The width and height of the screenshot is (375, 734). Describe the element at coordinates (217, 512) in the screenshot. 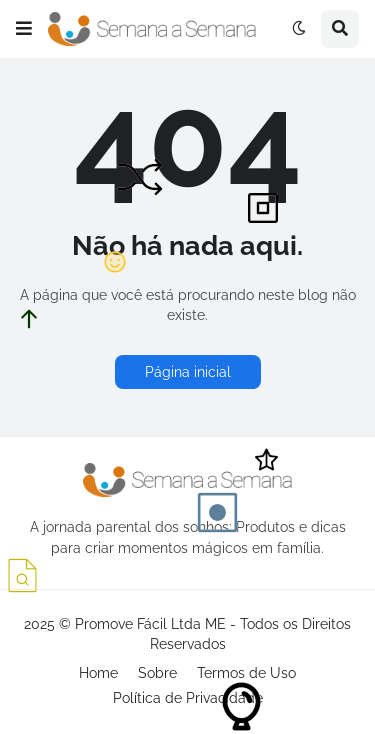

I see `indicates a file has been modified` at that location.